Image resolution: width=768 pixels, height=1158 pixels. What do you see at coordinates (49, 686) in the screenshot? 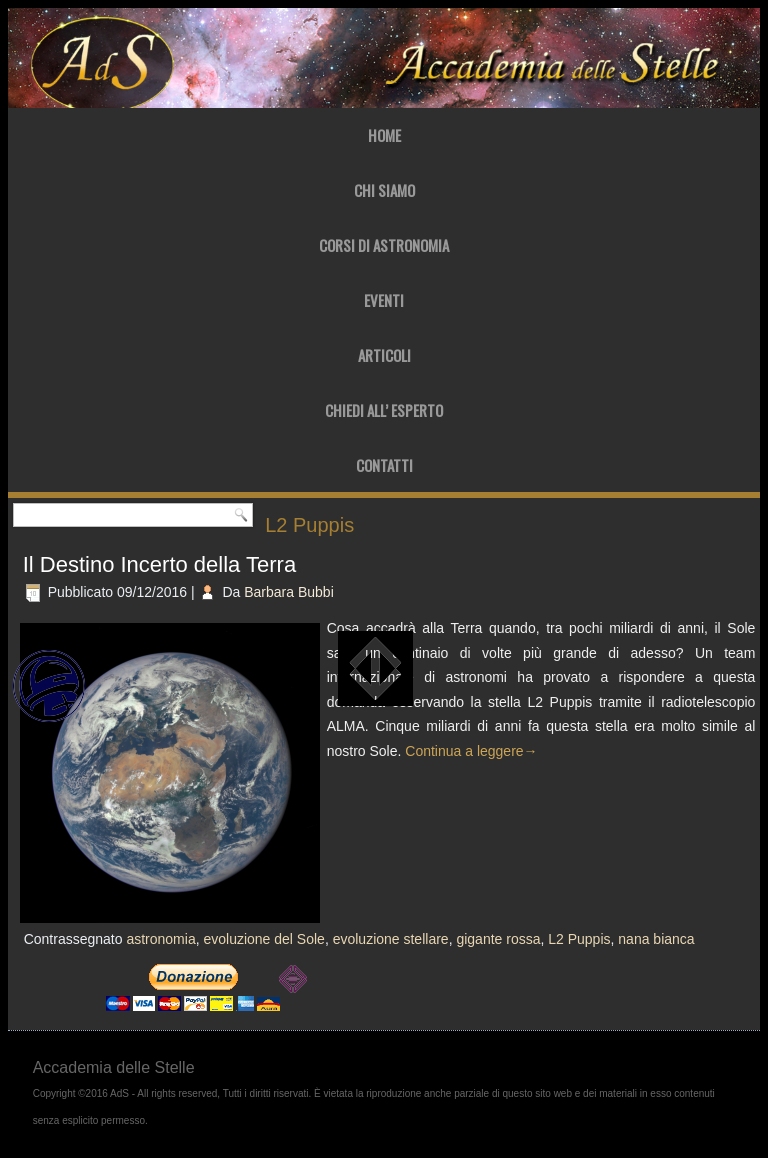
I see `visit alternativeto website to find software alternatives` at bounding box center [49, 686].